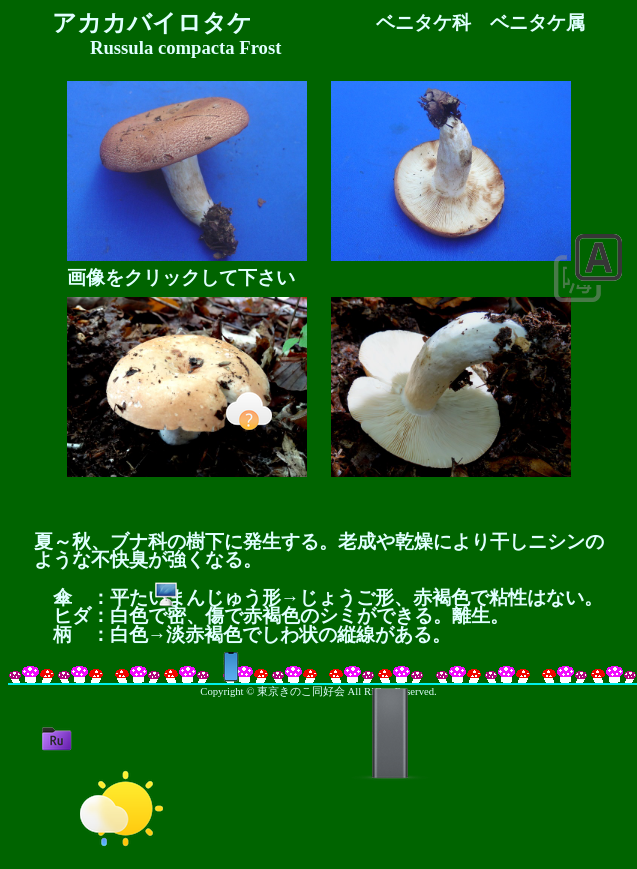 This screenshot has width=637, height=869. I want to click on access language and region settings, so click(588, 268).